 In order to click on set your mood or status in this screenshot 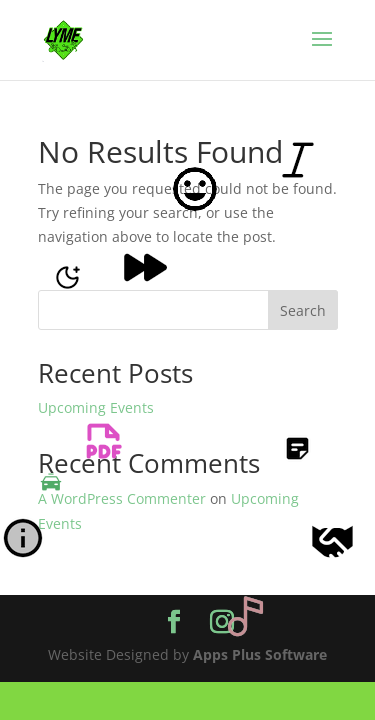, I will do `click(195, 189)`.